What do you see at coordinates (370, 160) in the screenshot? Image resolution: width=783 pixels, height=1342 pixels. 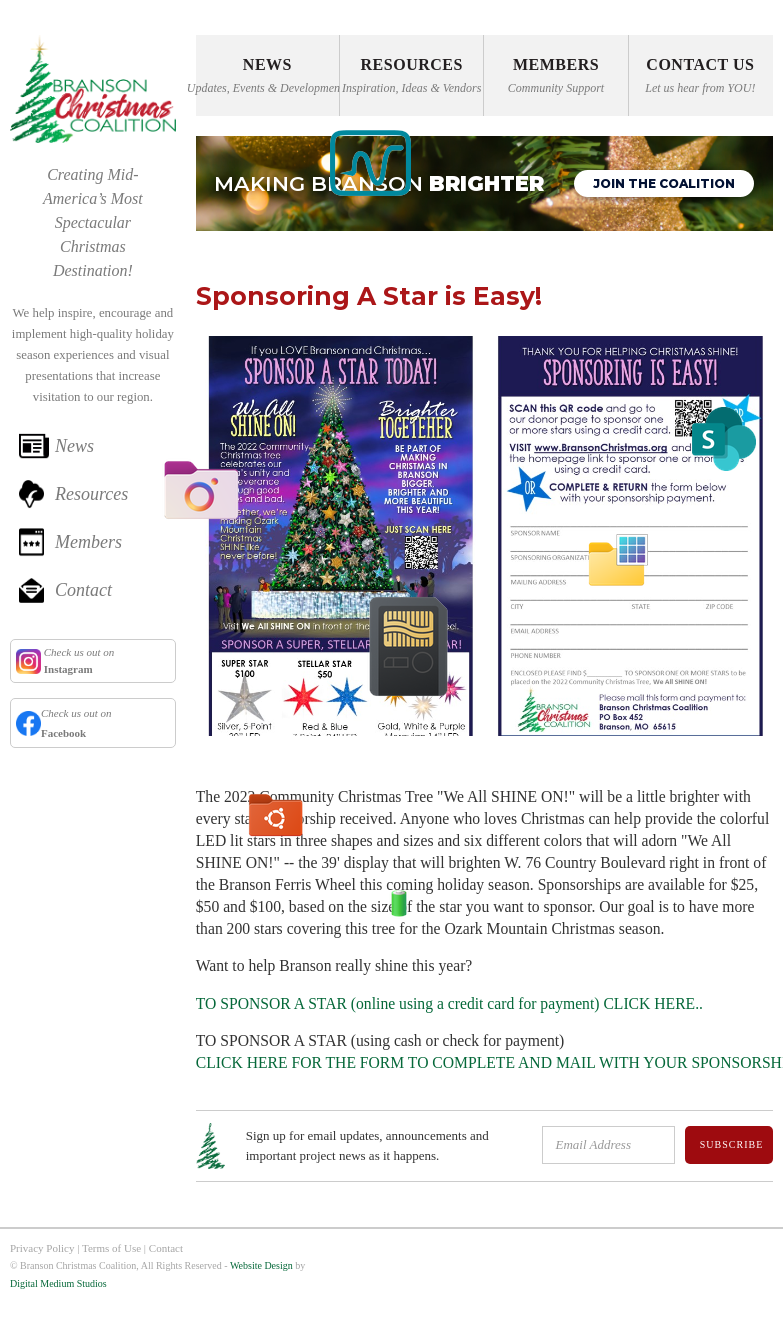 I see `view system resource usage and performance metrics` at bounding box center [370, 160].